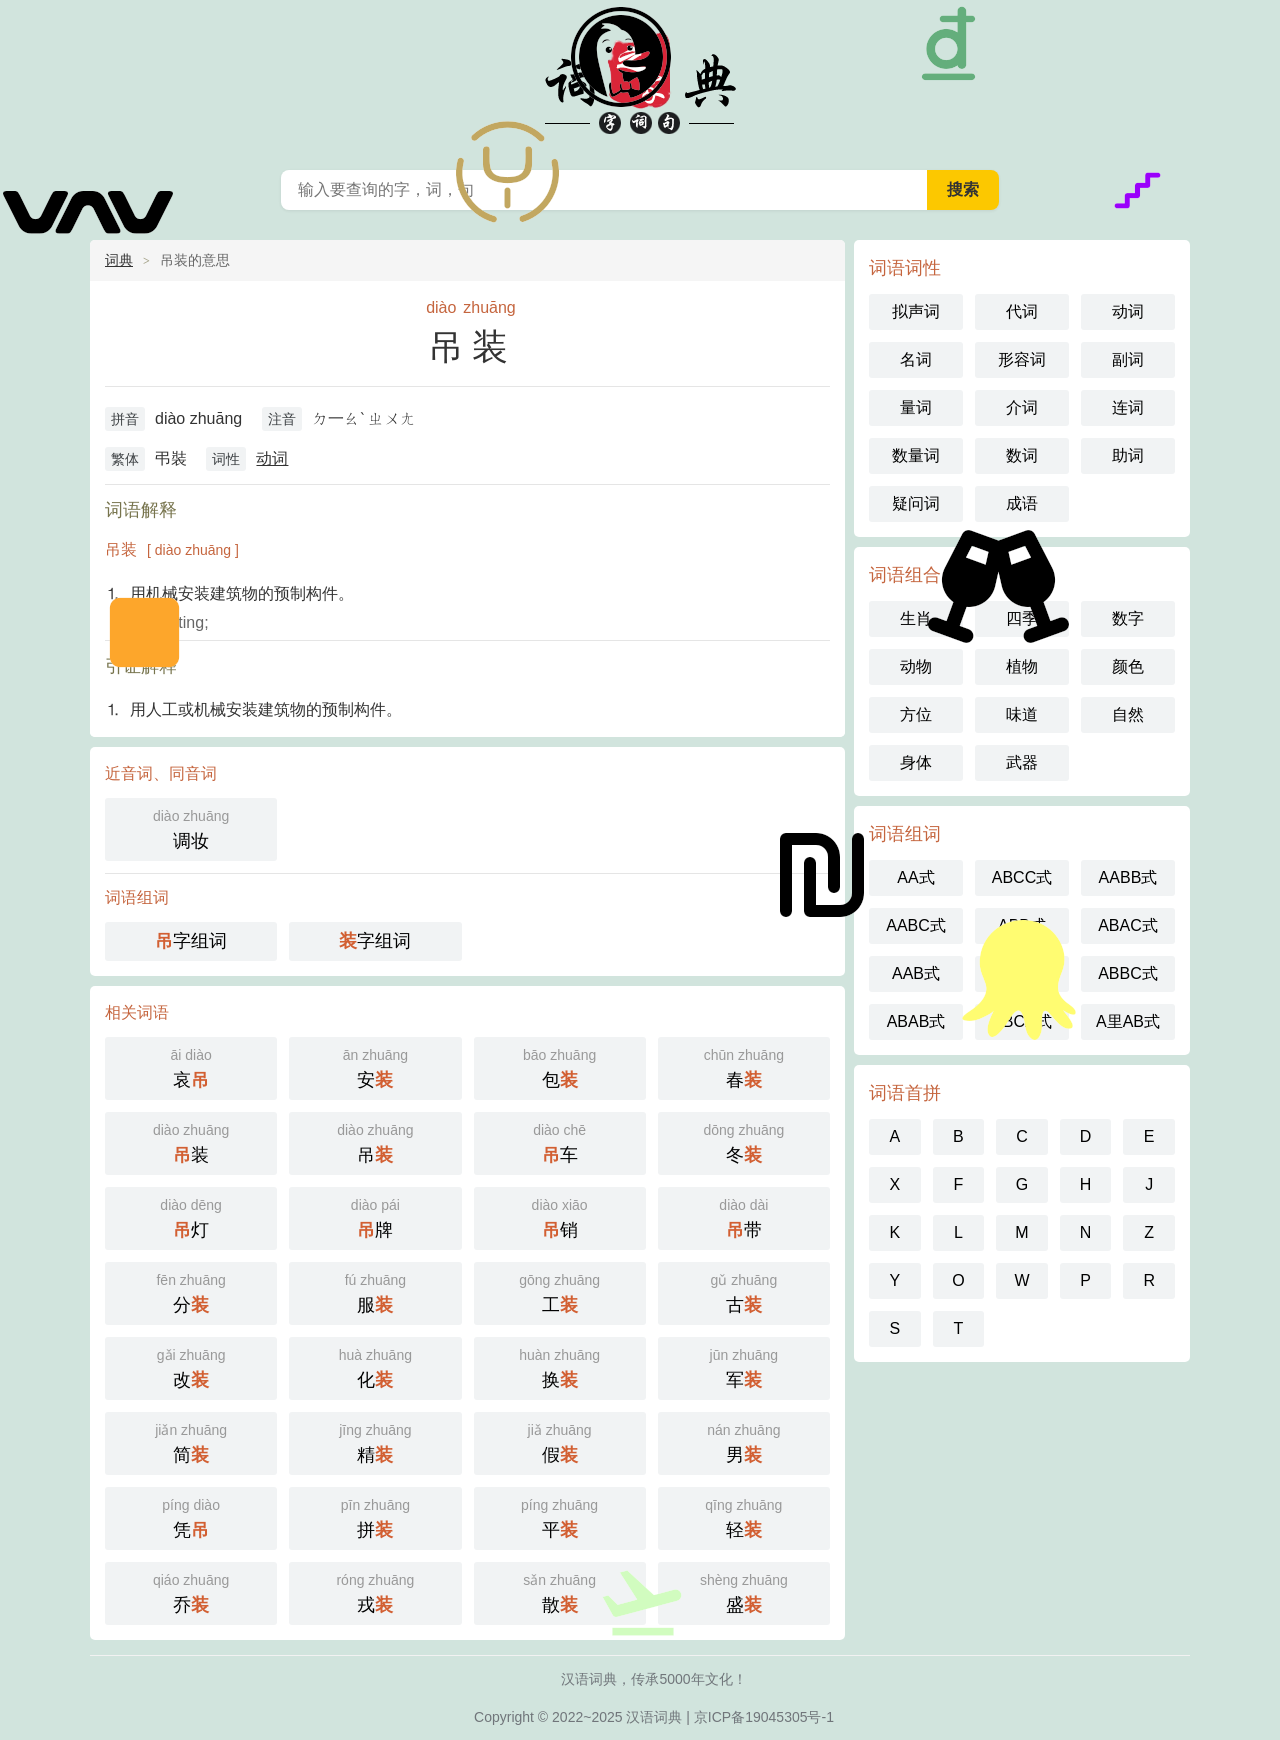 This screenshot has width=1280, height=1740. What do you see at coordinates (507, 174) in the screenshot?
I see `bity cryptocurrency exchange logo` at bounding box center [507, 174].